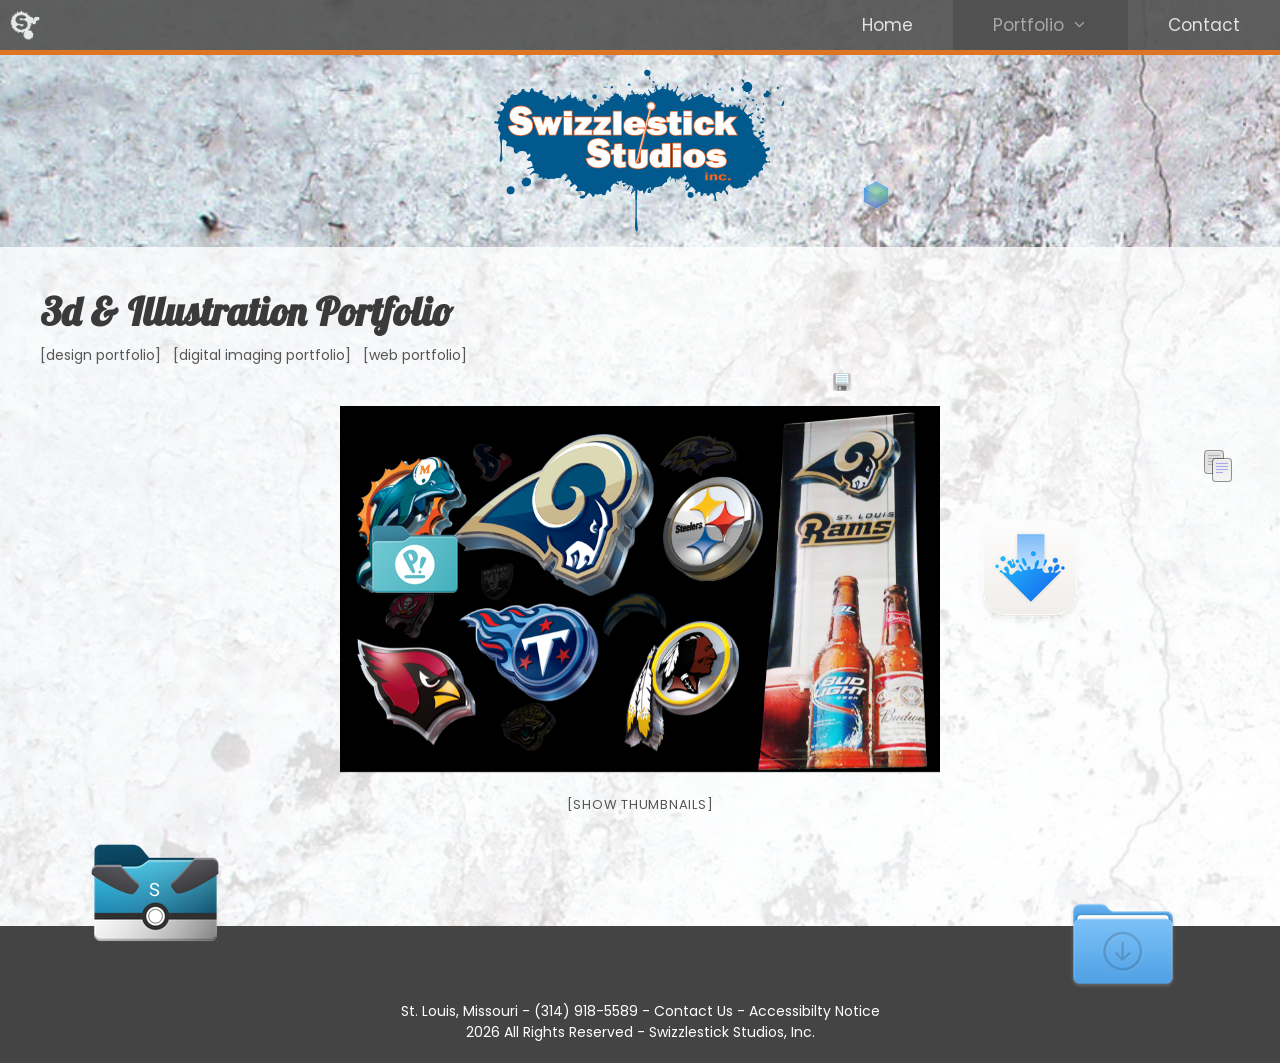 The width and height of the screenshot is (1280, 1063). I want to click on save file or document, so click(842, 382).